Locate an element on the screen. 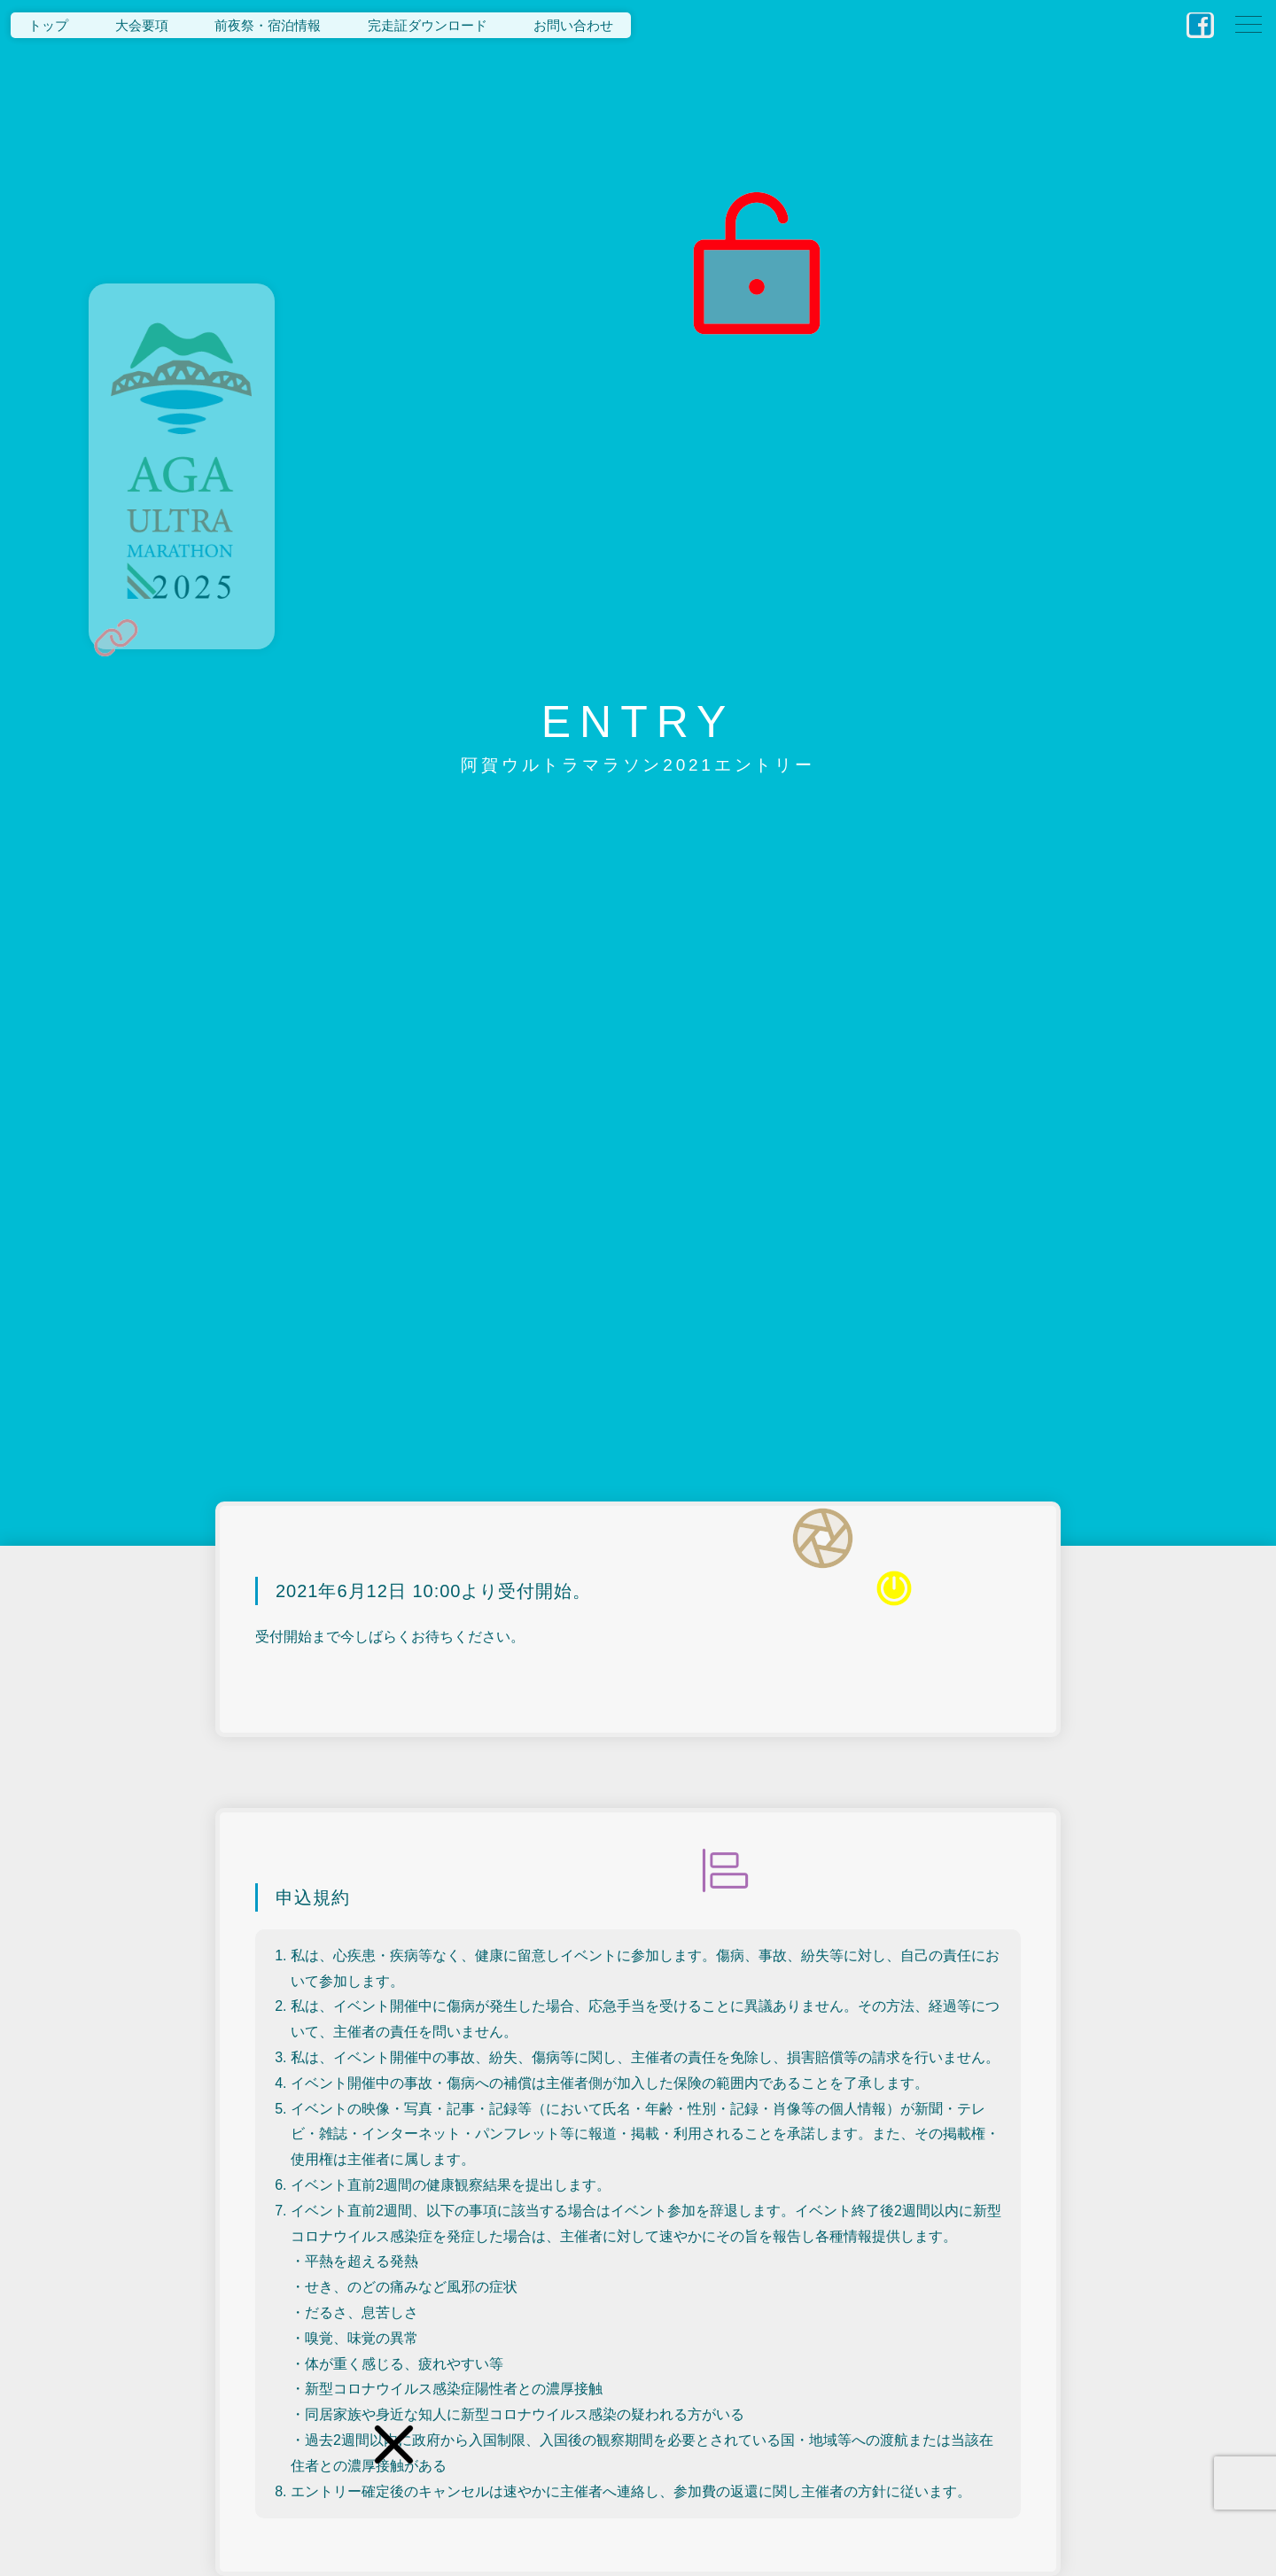  adjust camera aperture settings is located at coordinates (822, 1538).